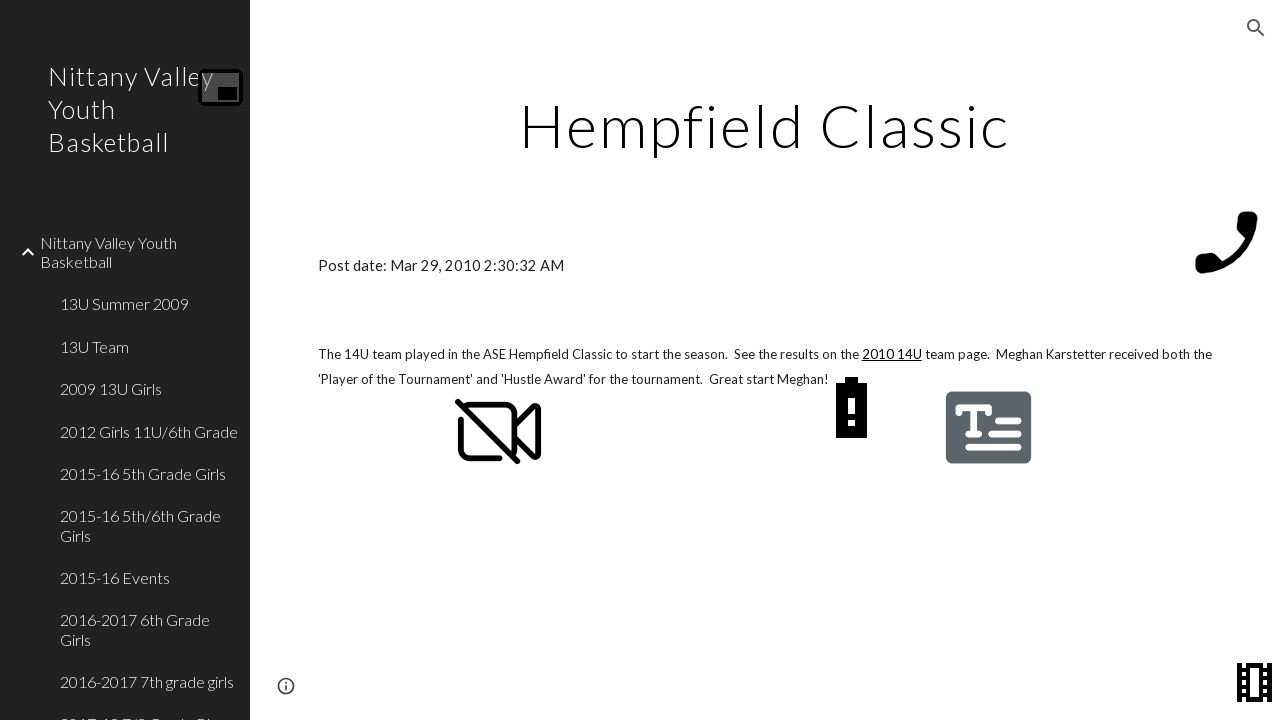  I want to click on read articles from The New York Times, so click(988, 427).